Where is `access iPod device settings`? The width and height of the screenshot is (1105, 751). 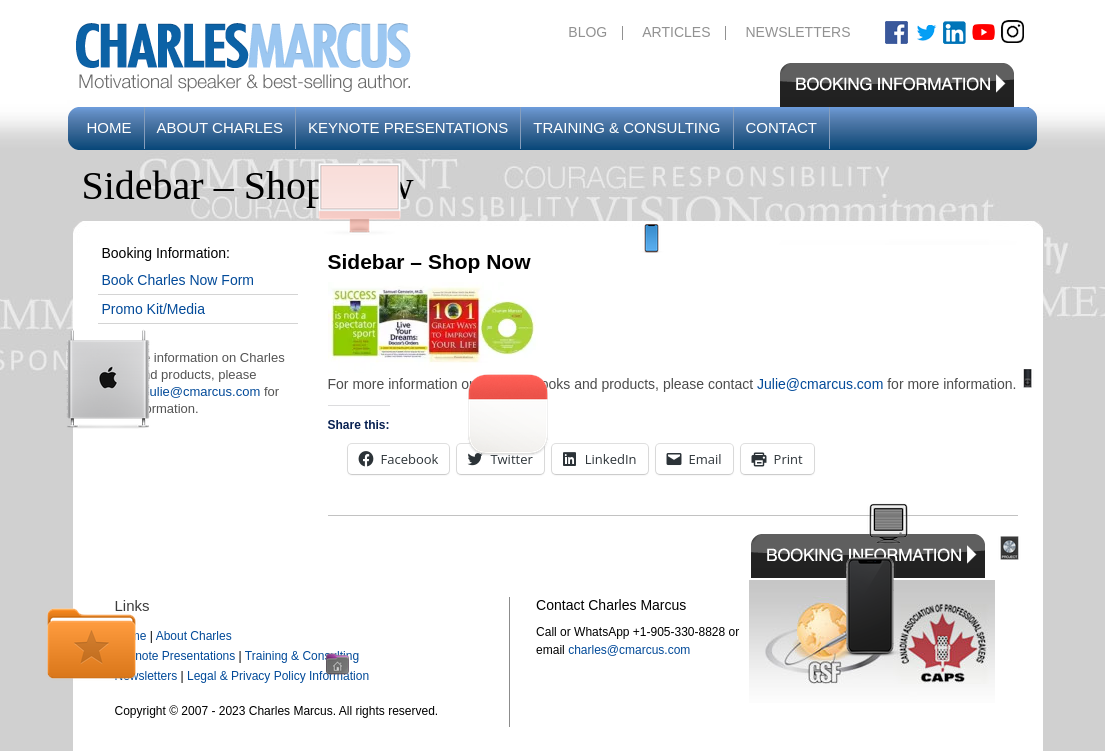 access iPod device settings is located at coordinates (1027, 378).